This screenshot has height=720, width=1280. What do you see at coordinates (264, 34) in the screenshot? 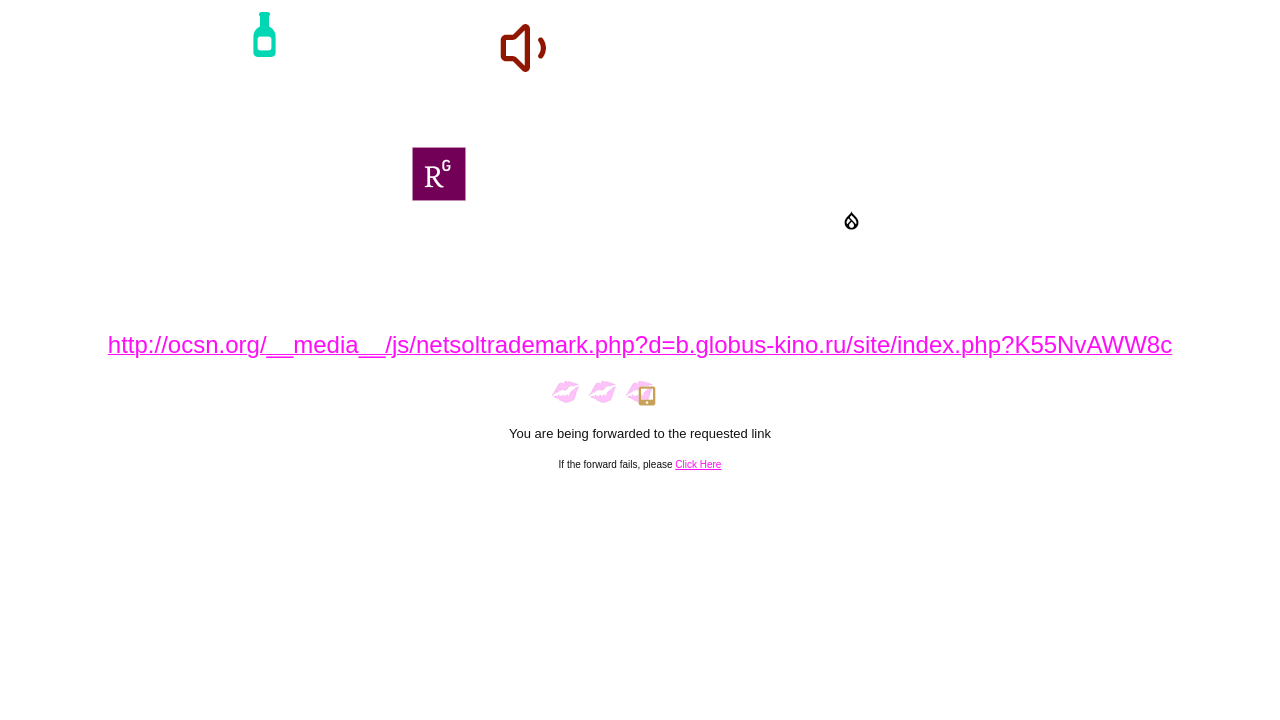
I see `browse wine selection or menu` at bounding box center [264, 34].